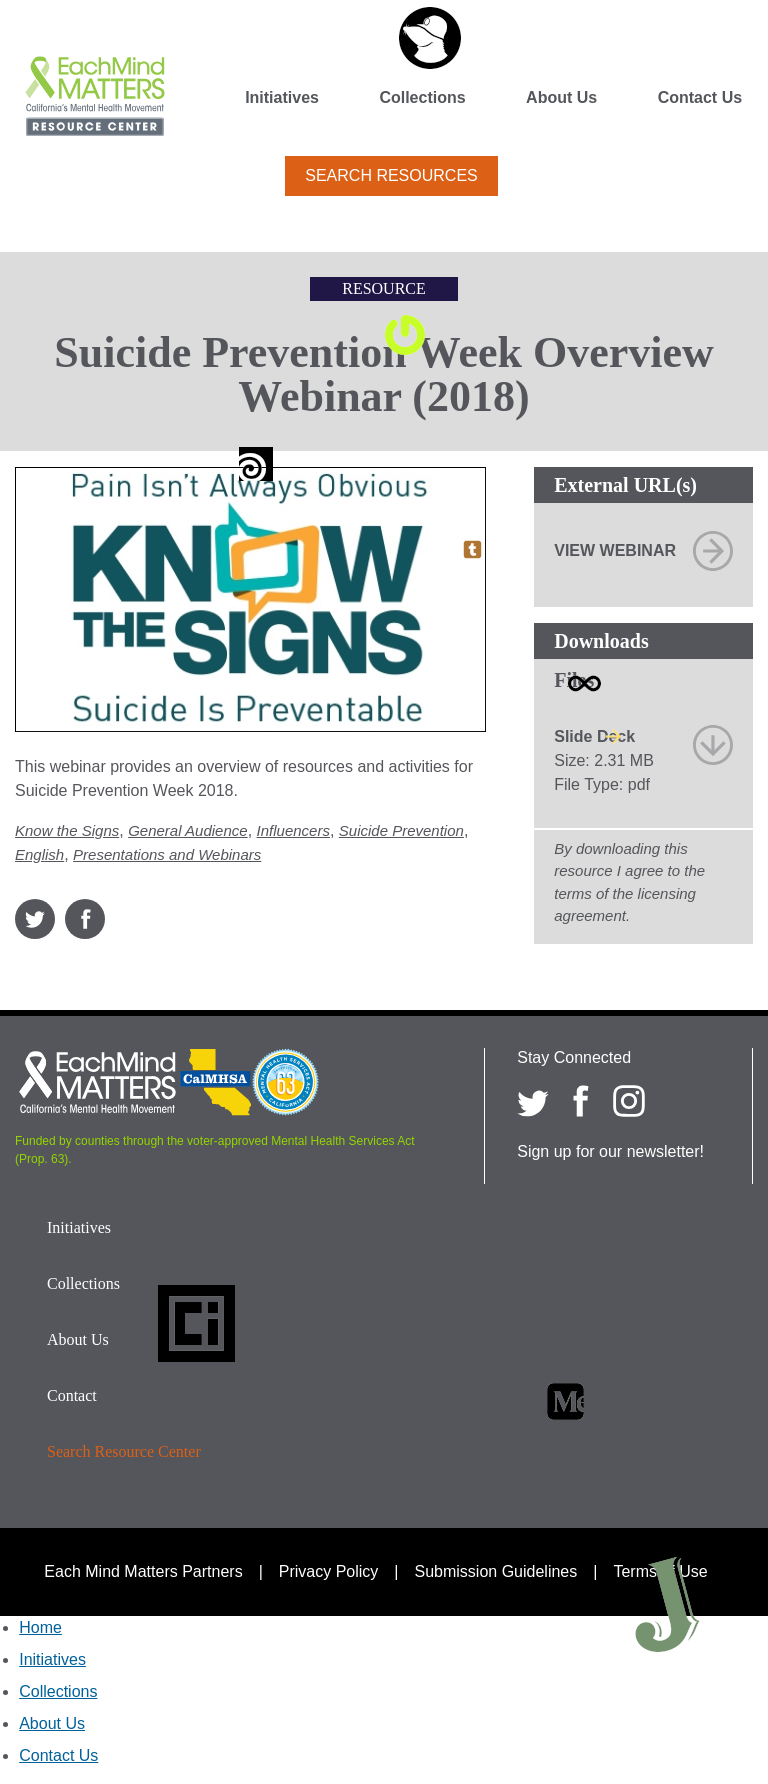 The image size is (768, 1784). Describe the element at coordinates (256, 464) in the screenshot. I see `open Houdini 3D animation software` at that location.